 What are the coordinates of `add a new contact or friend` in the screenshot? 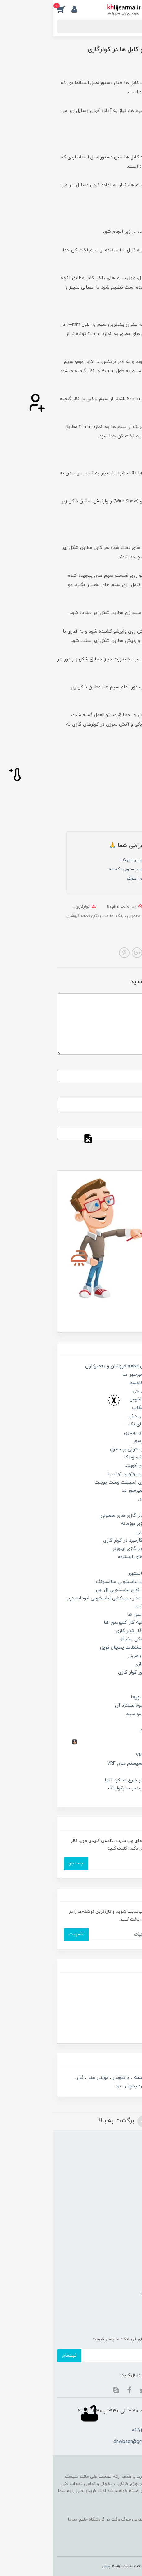 It's located at (35, 402).